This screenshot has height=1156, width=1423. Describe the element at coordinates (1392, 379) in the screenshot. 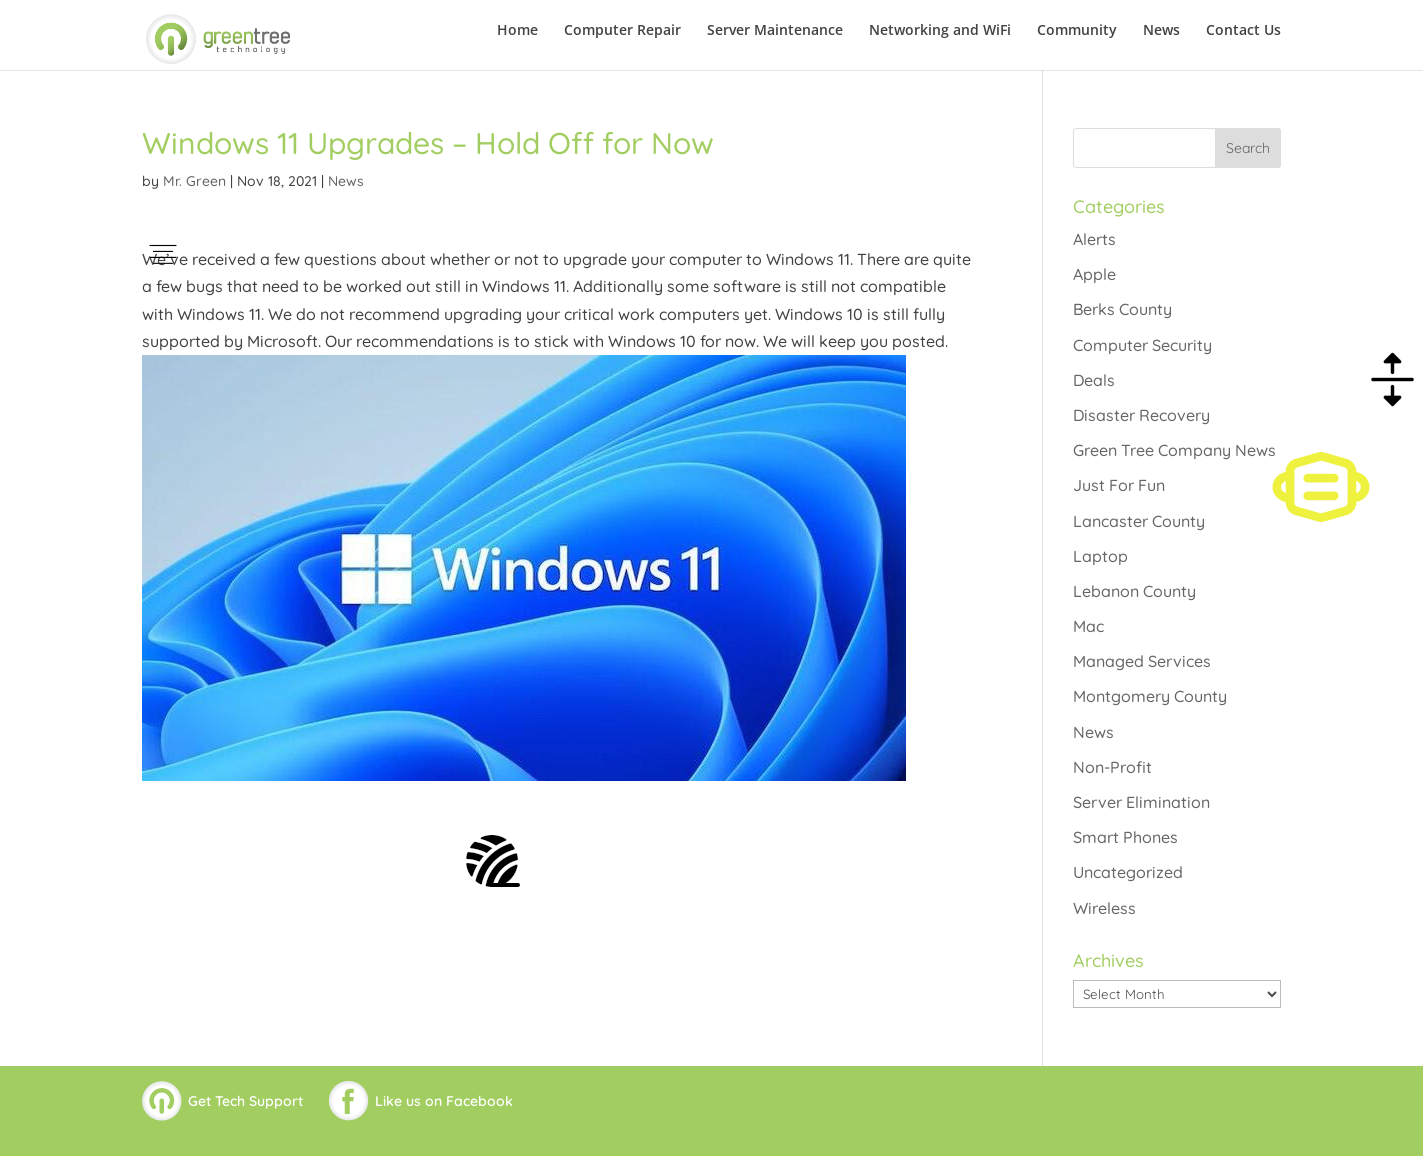

I see `expand content vertically` at that location.